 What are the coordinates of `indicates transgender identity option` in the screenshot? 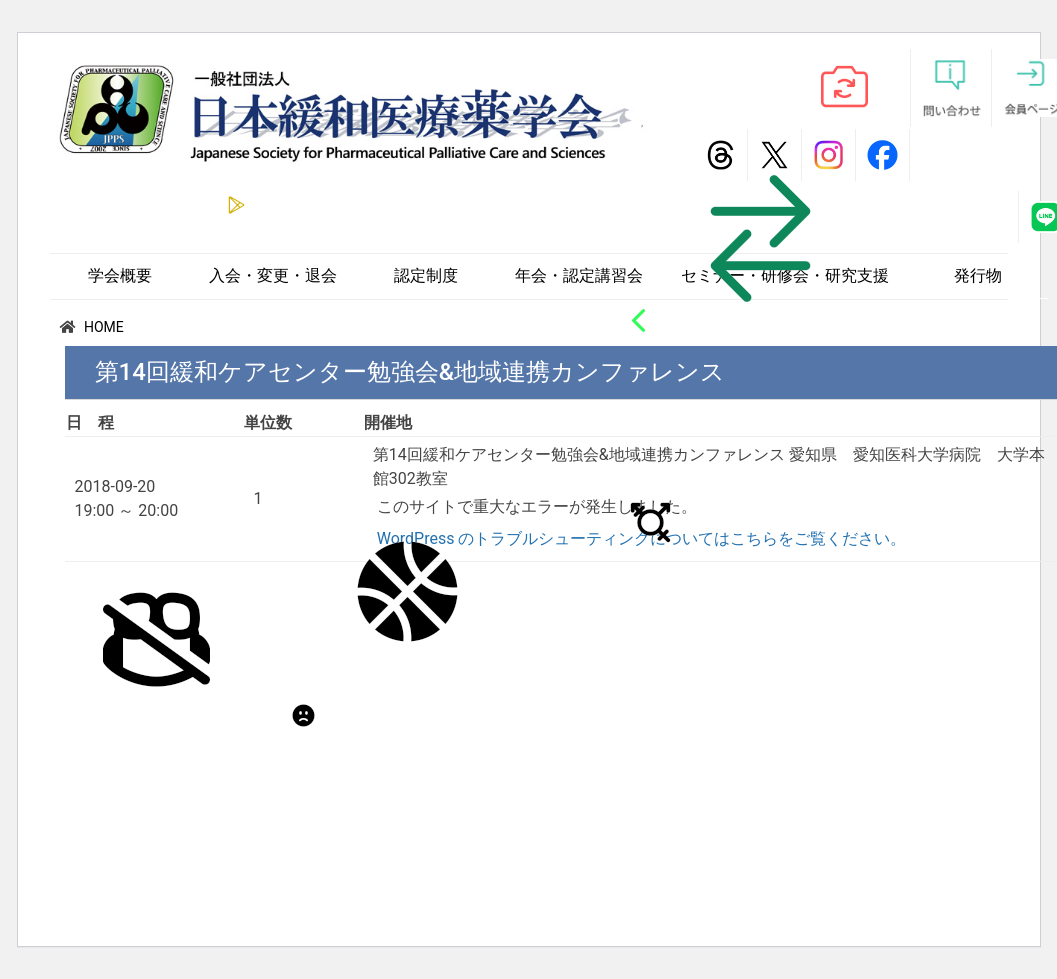 It's located at (650, 522).